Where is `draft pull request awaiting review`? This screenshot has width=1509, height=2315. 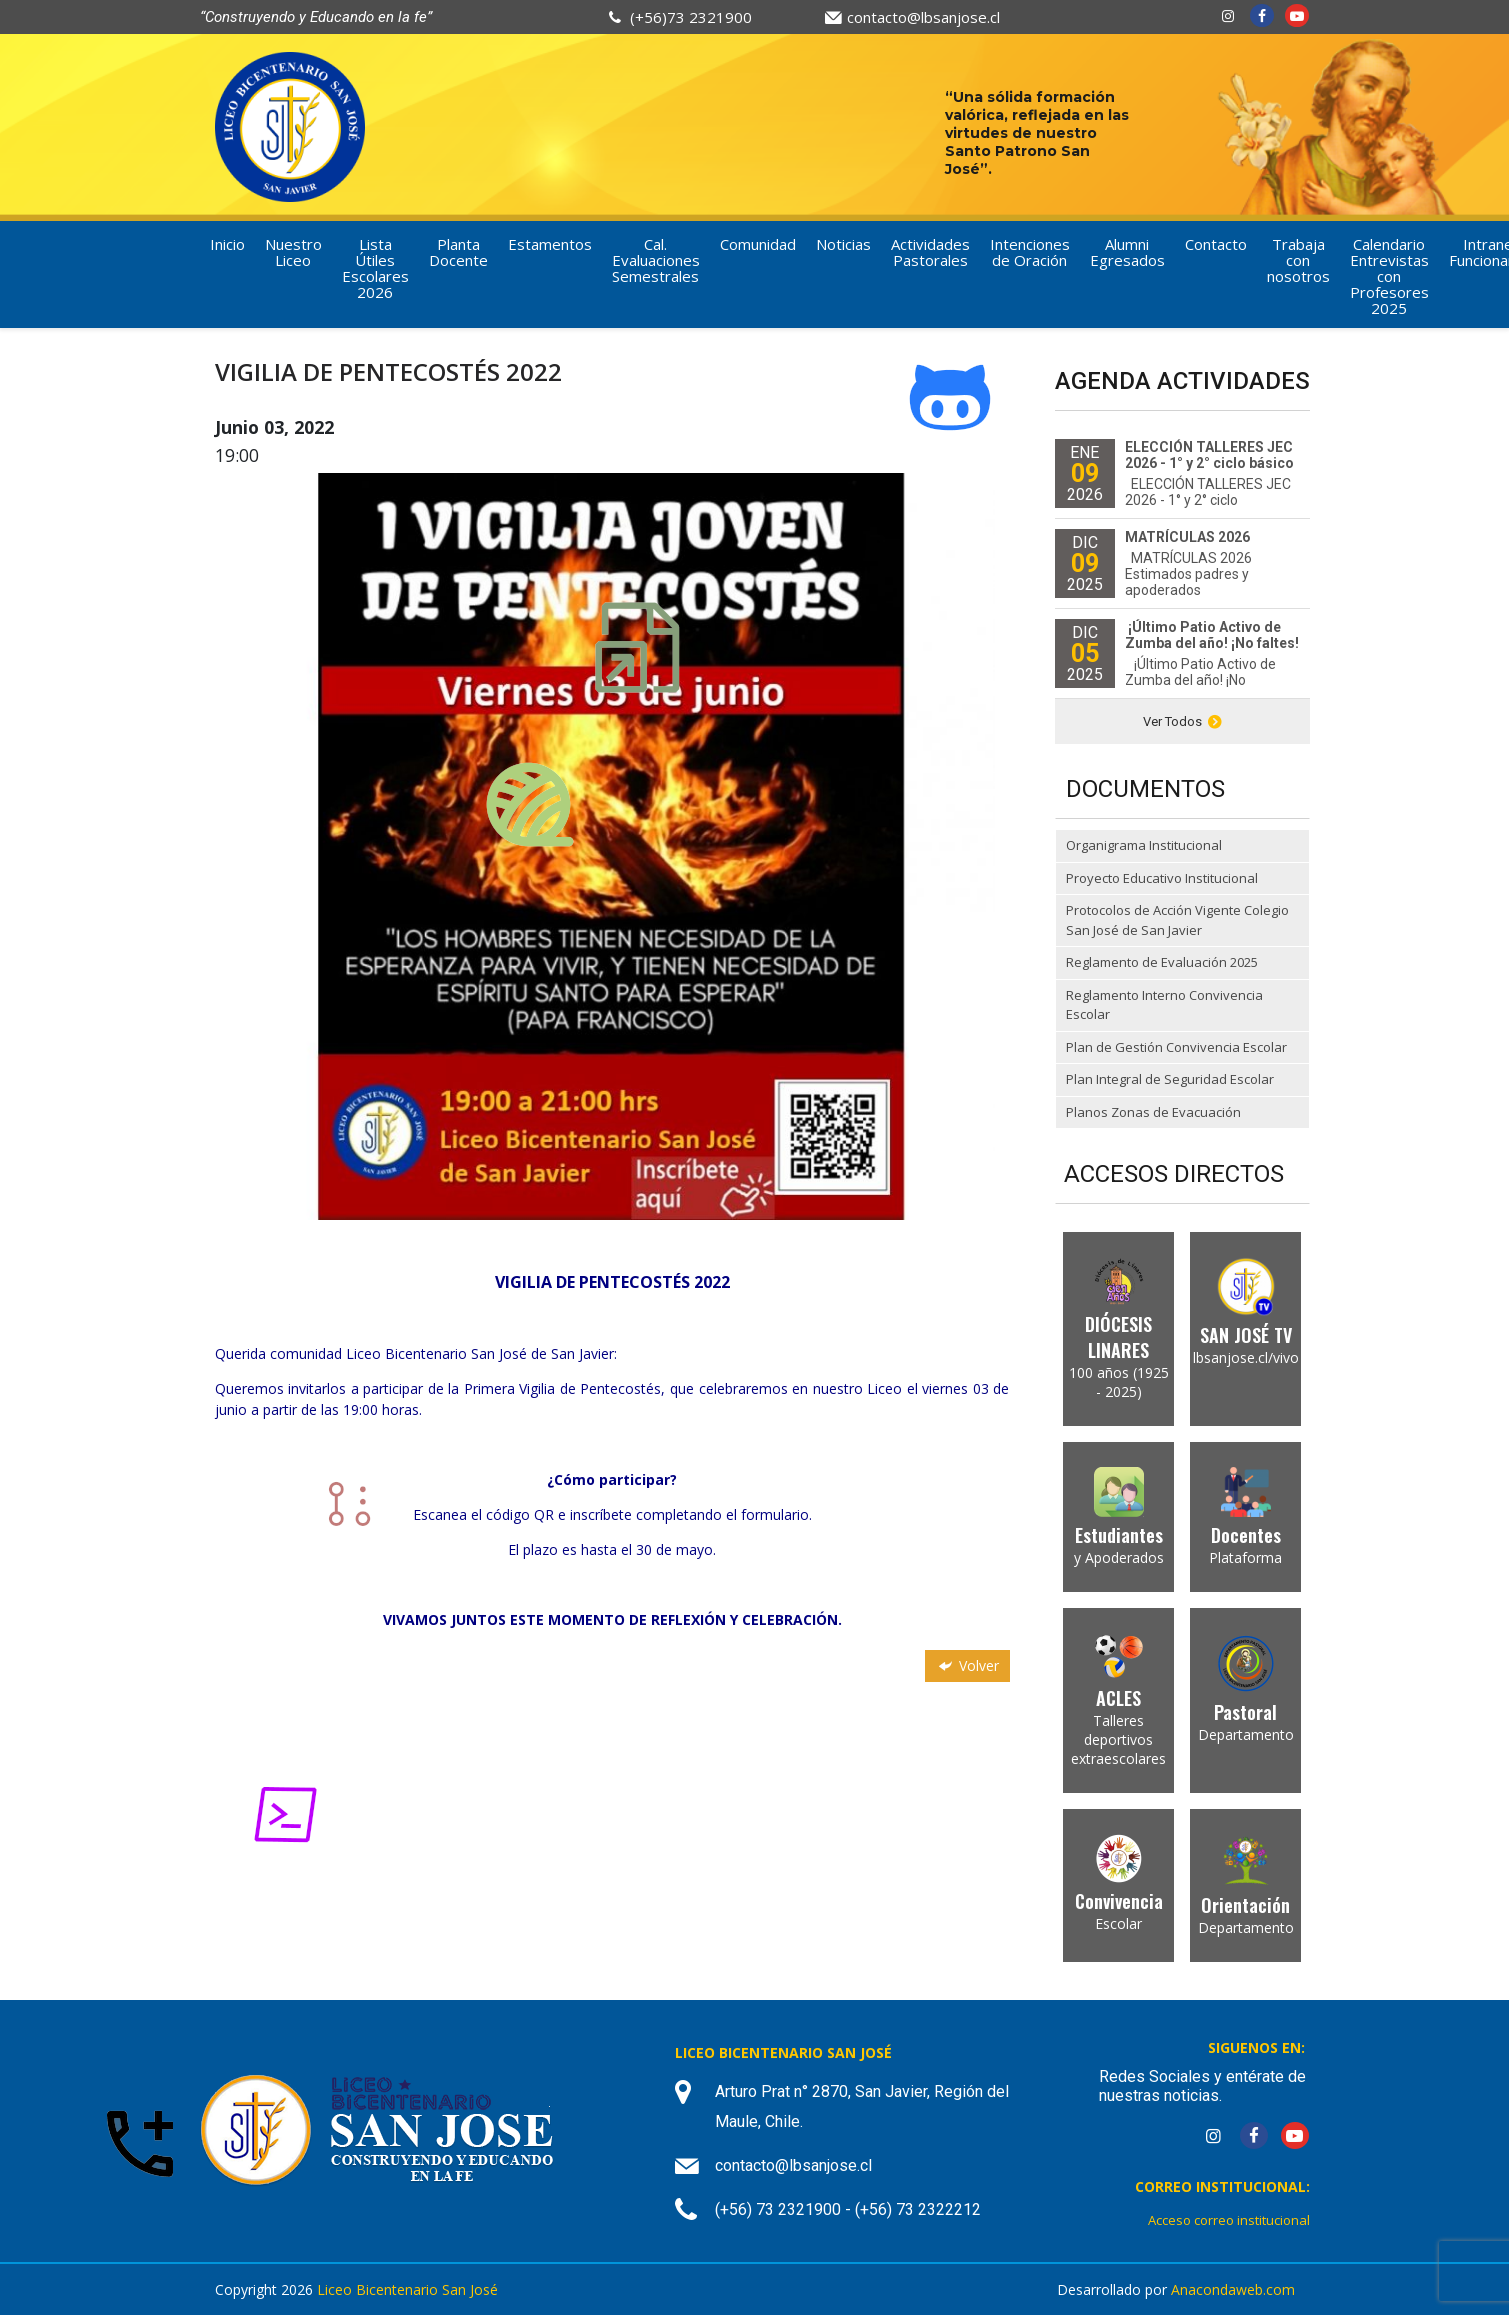
draft pull request awaiting review is located at coordinates (349, 1502).